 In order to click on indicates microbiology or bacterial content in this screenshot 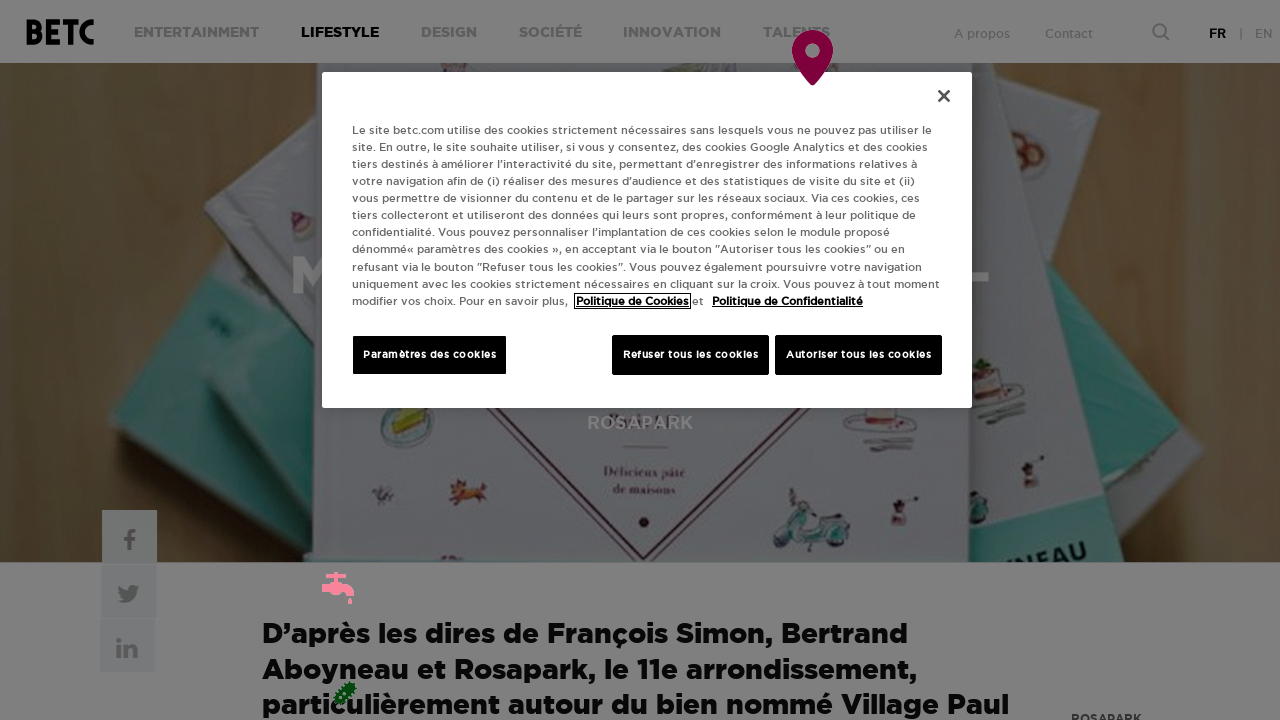, I will do `click(345, 693)`.